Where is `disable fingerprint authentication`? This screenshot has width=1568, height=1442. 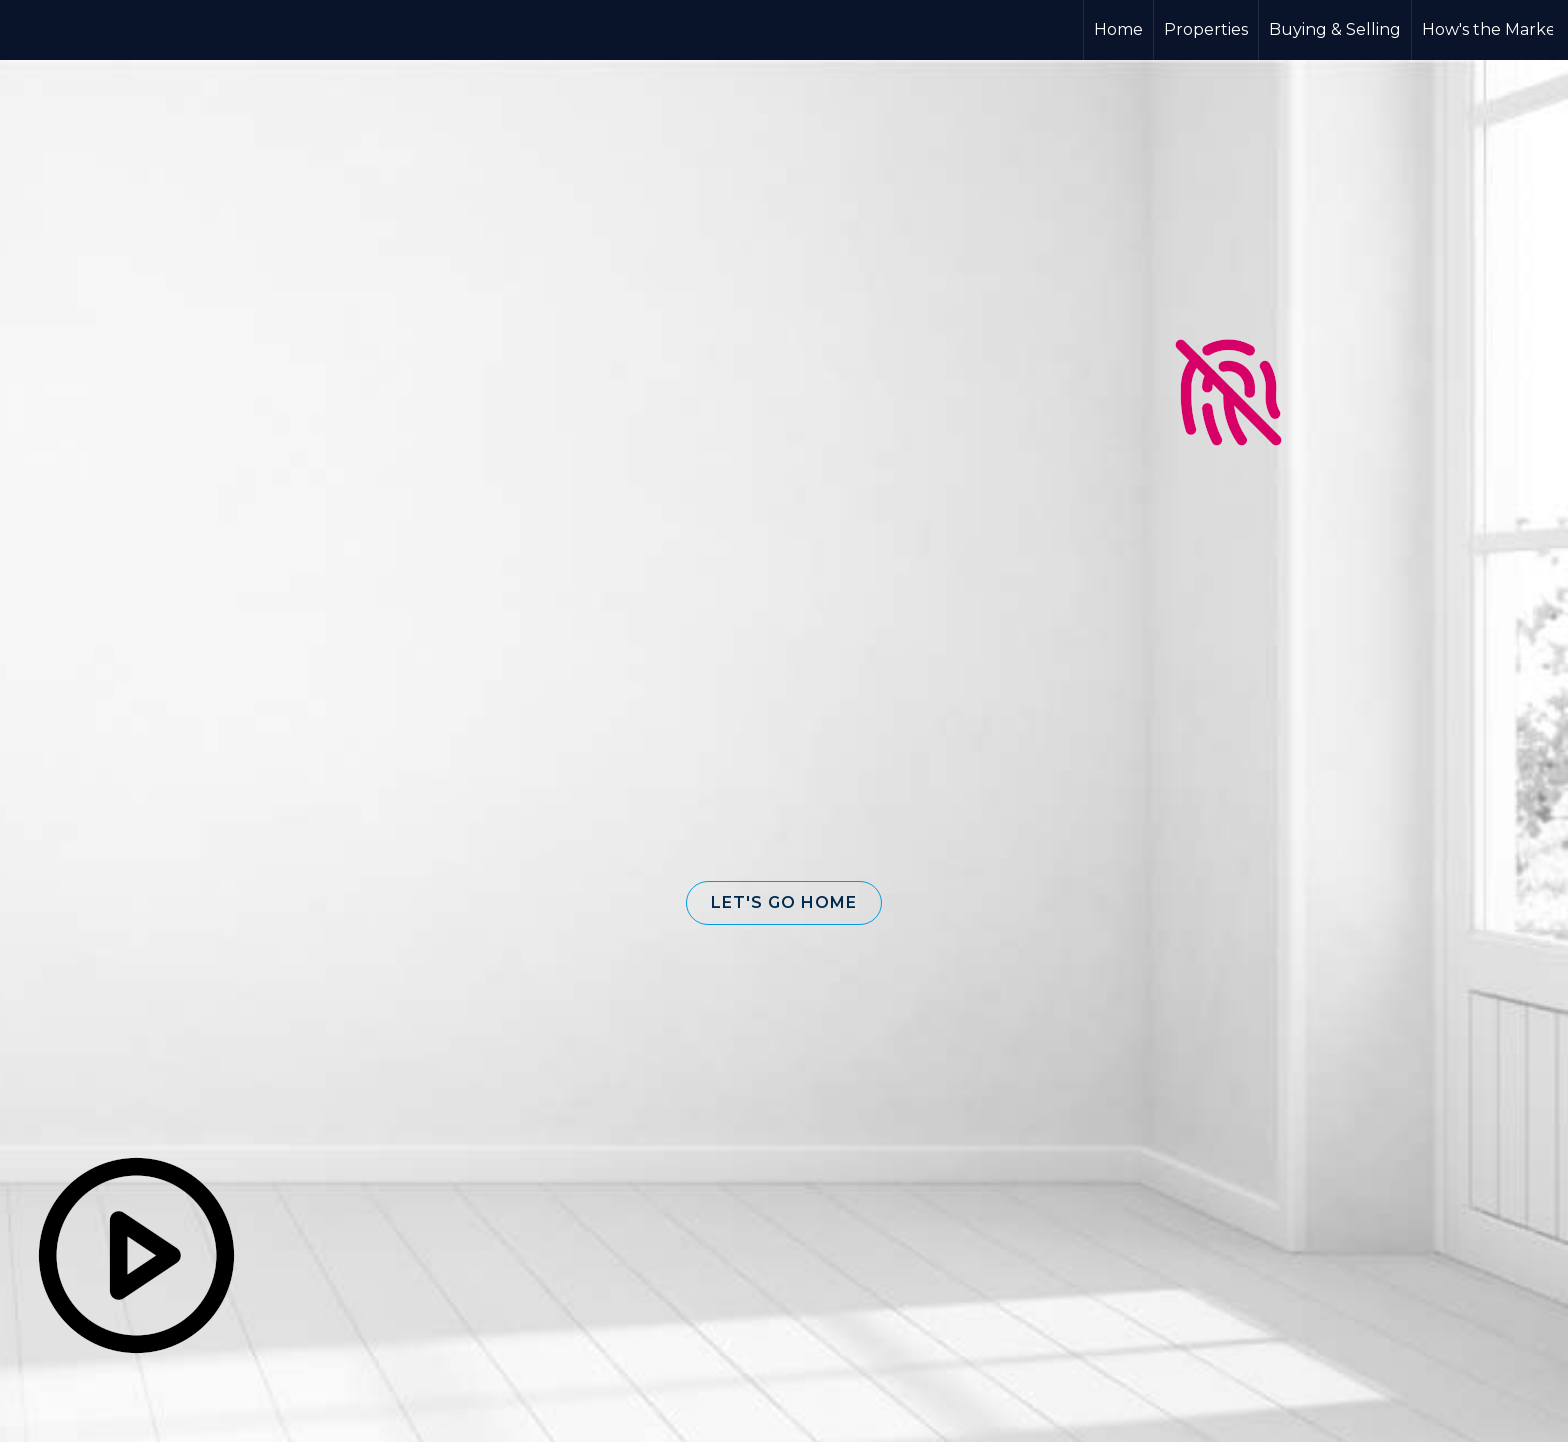 disable fingerprint authentication is located at coordinates (1228, 392).